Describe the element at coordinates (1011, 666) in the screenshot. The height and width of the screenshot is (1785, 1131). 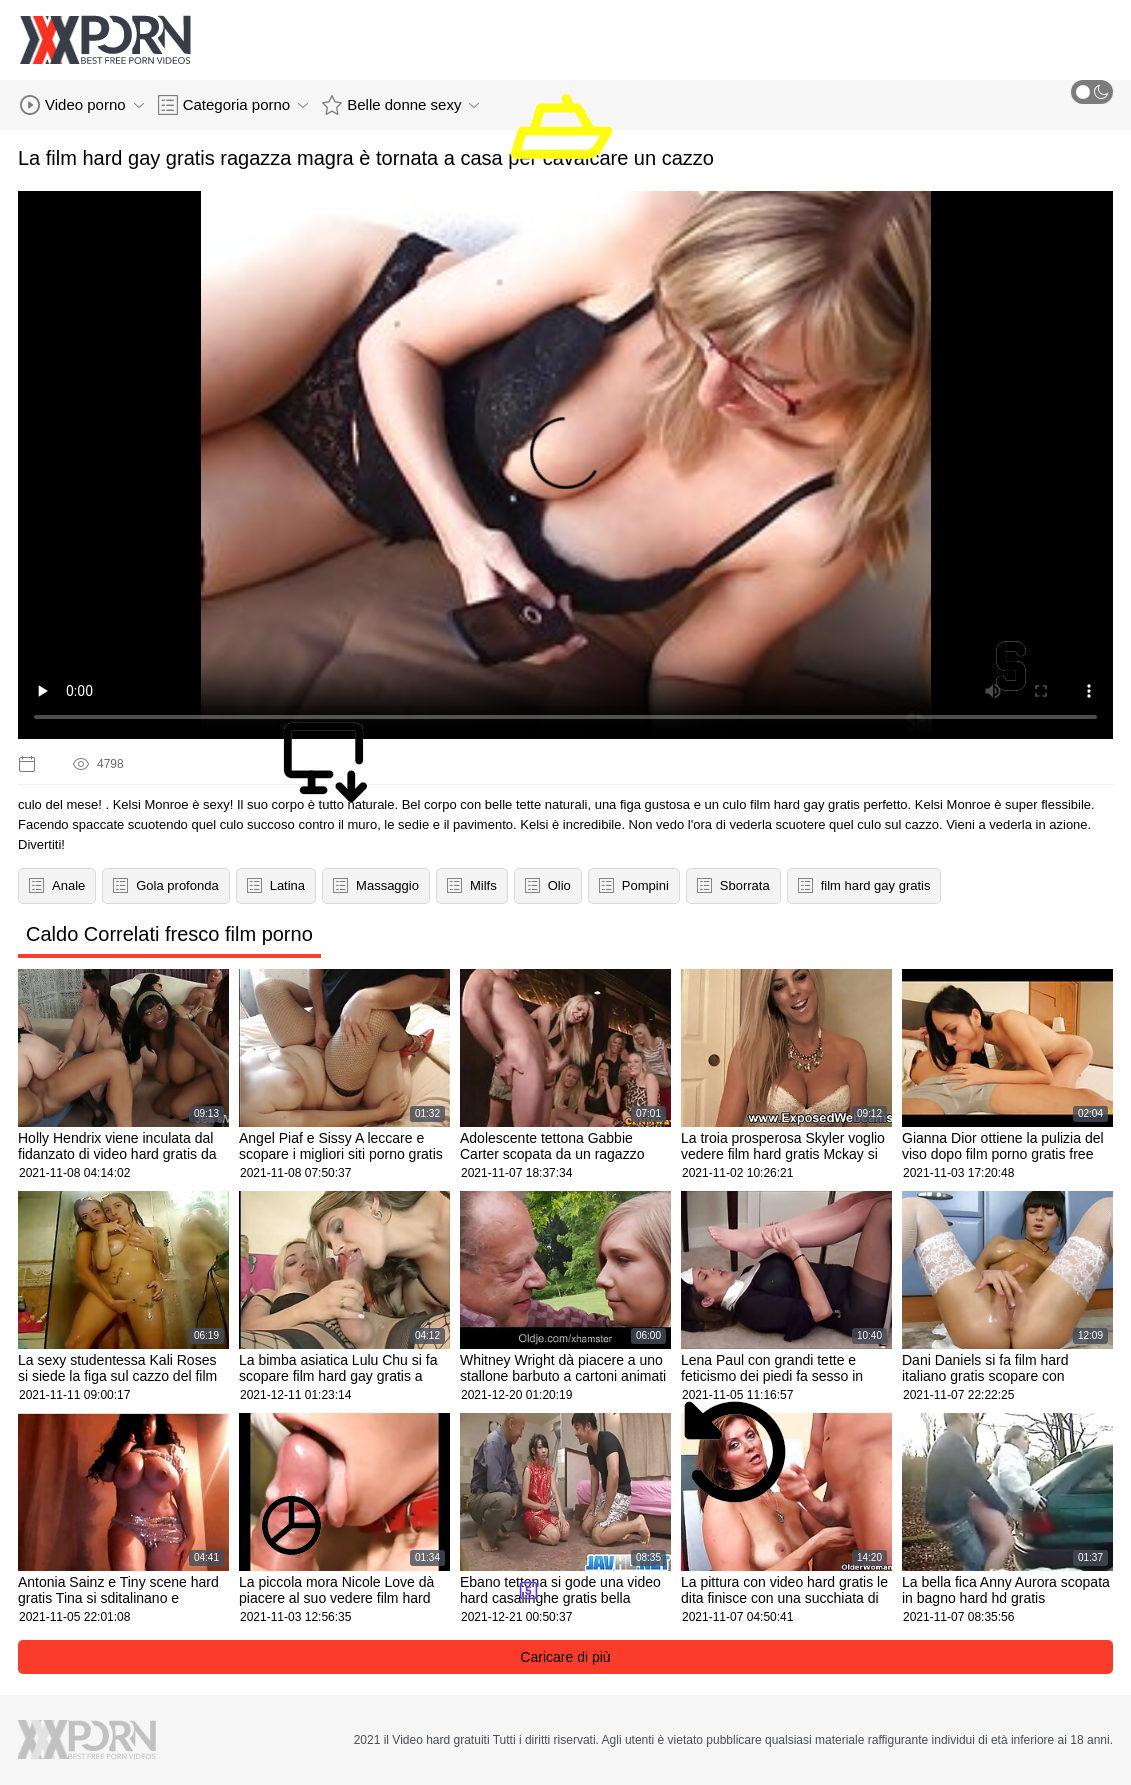
I see `indicates small size option` at that location.